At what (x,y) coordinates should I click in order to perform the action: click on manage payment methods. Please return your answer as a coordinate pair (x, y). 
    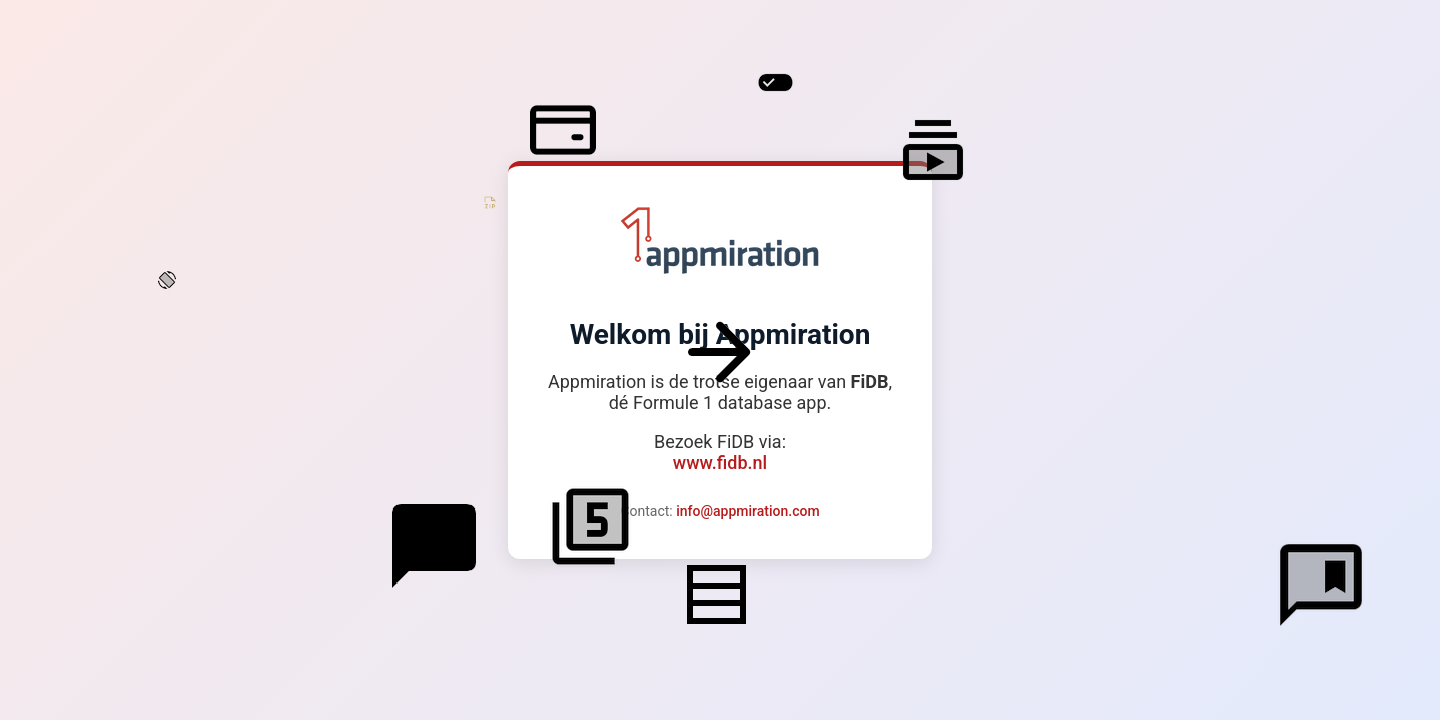
    Looking at the image, I should click on (563, 130).